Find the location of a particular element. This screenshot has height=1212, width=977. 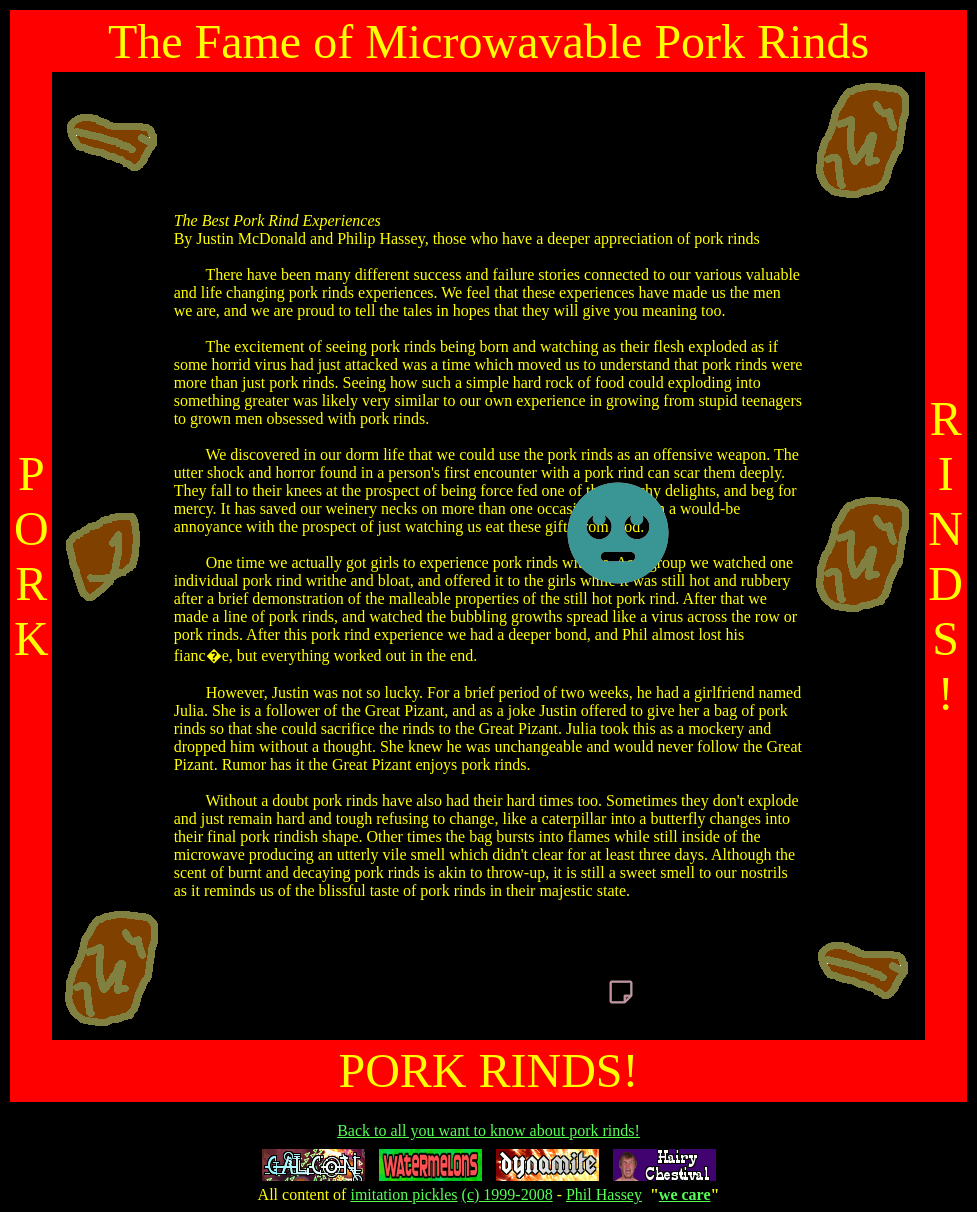

create a new note is located at coordinates (621, 992).